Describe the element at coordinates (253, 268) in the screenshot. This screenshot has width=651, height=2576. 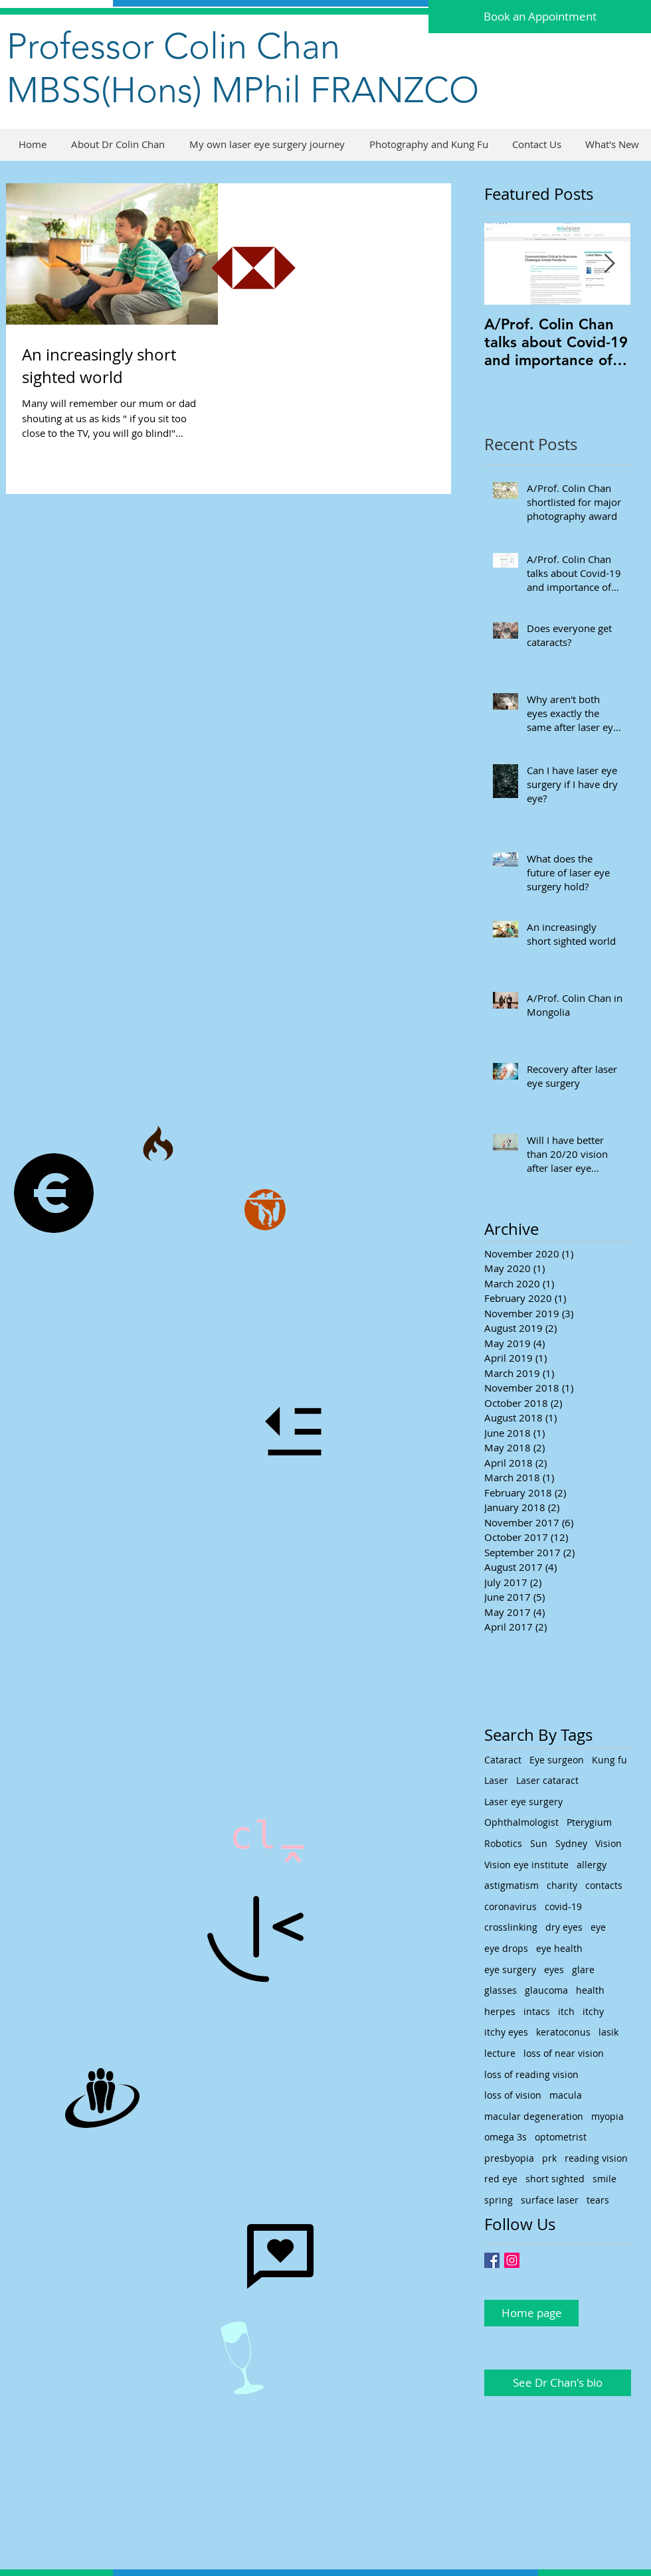
I see `open HSBC banking app` at that location.